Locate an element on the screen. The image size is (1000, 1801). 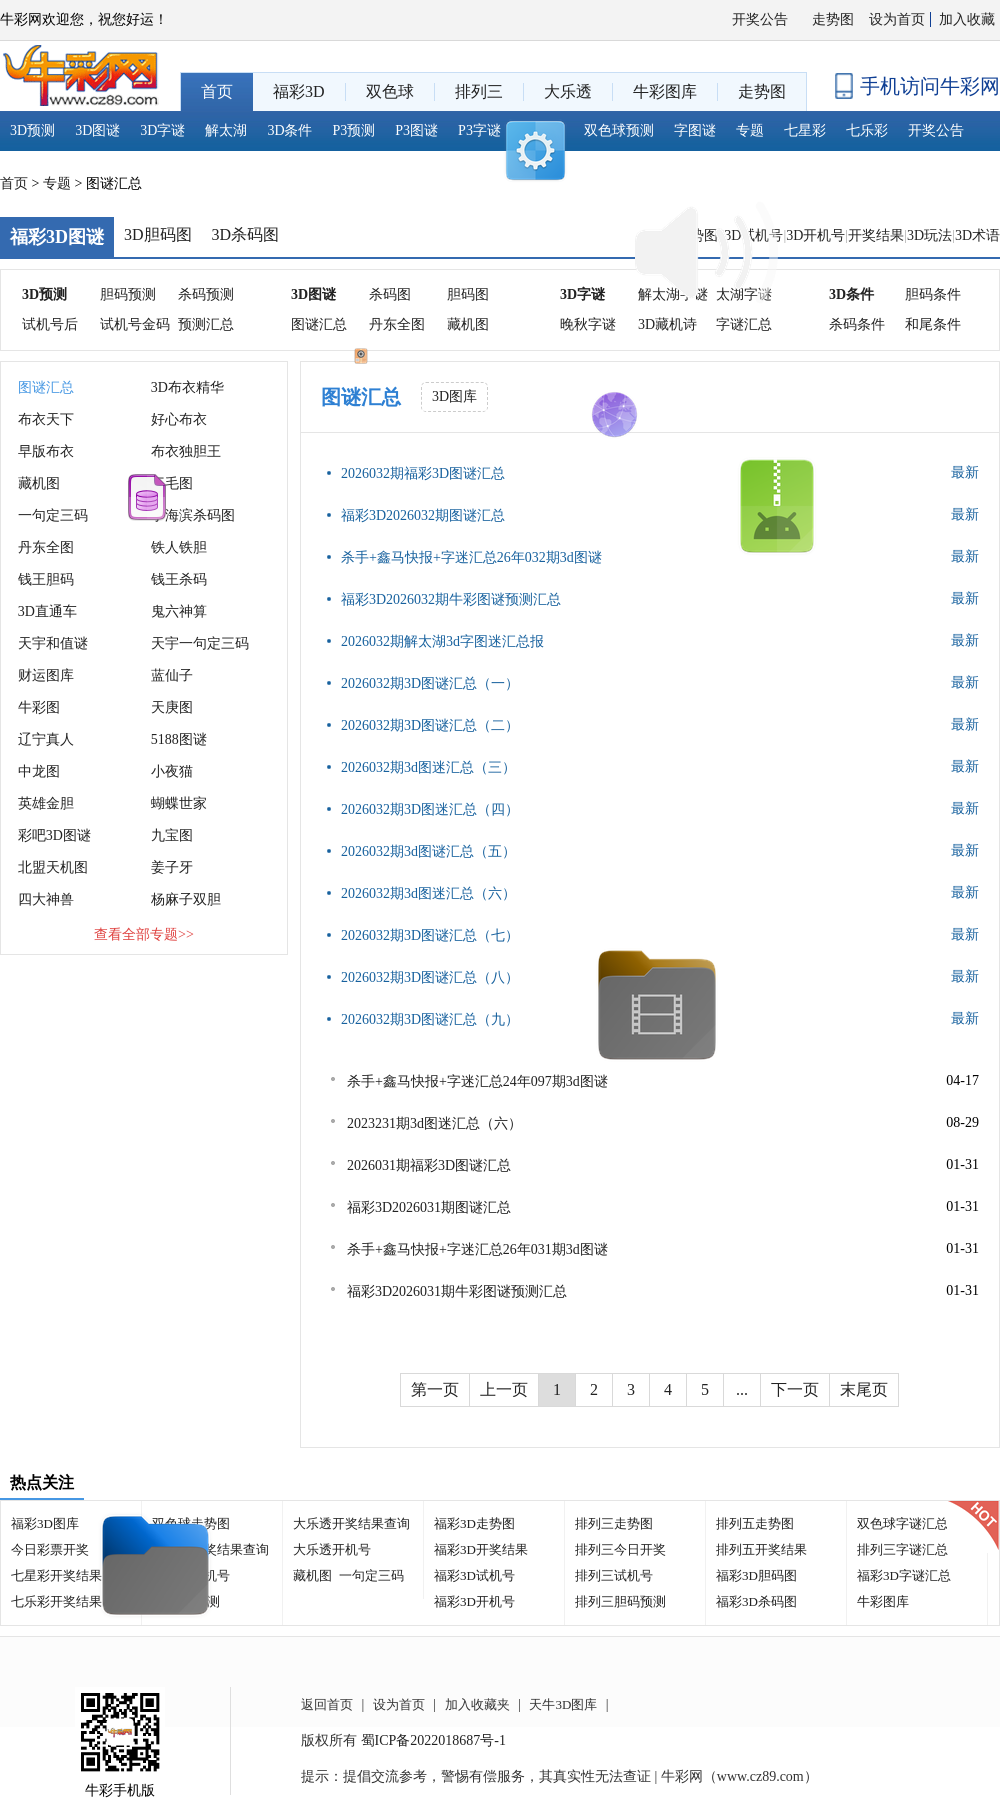
access network and connectivity settings is located at coordinates (614, 414).